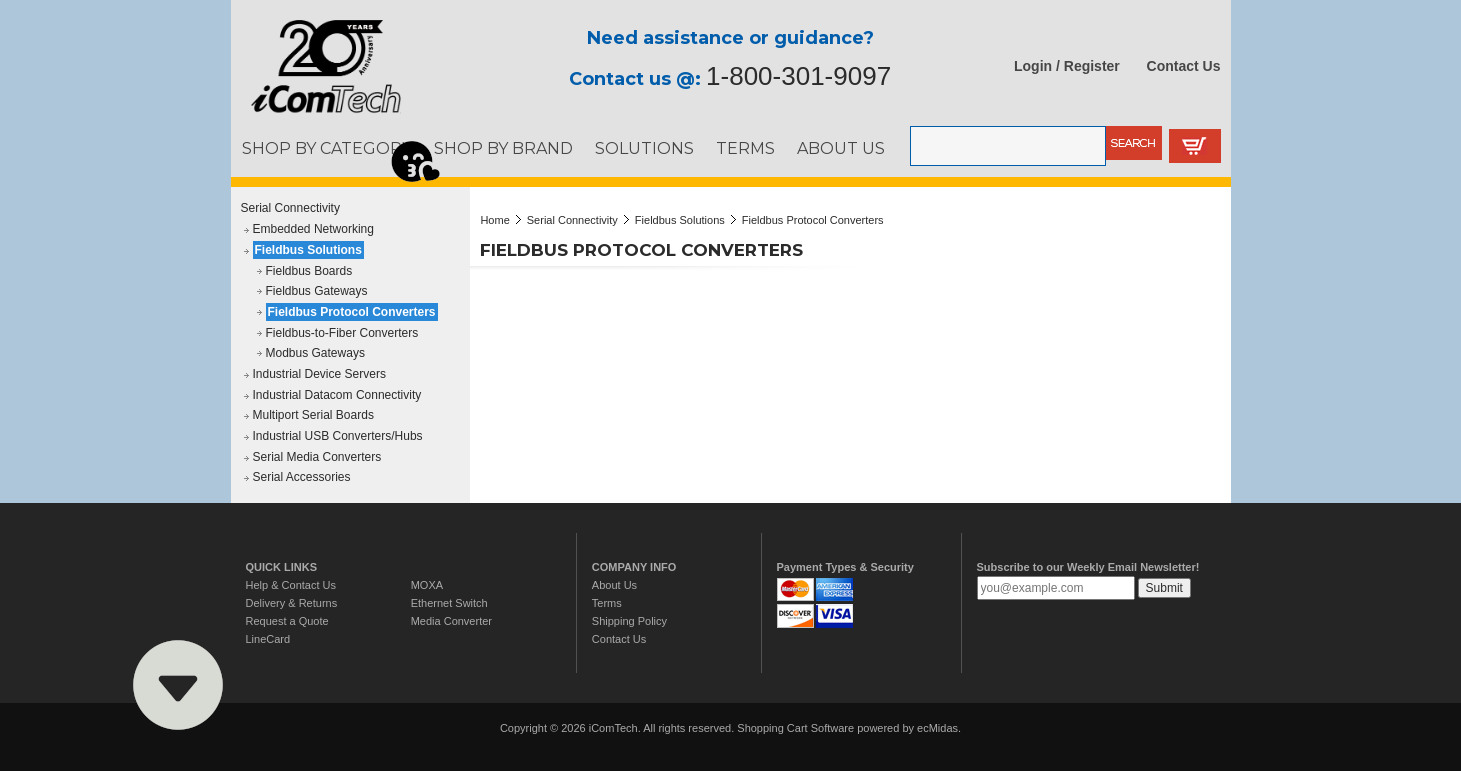  What do you see at coordinates (414, 161) in the screenshot?
I see `send a kiss or flirty reaction` at bounding box center [414, 161].